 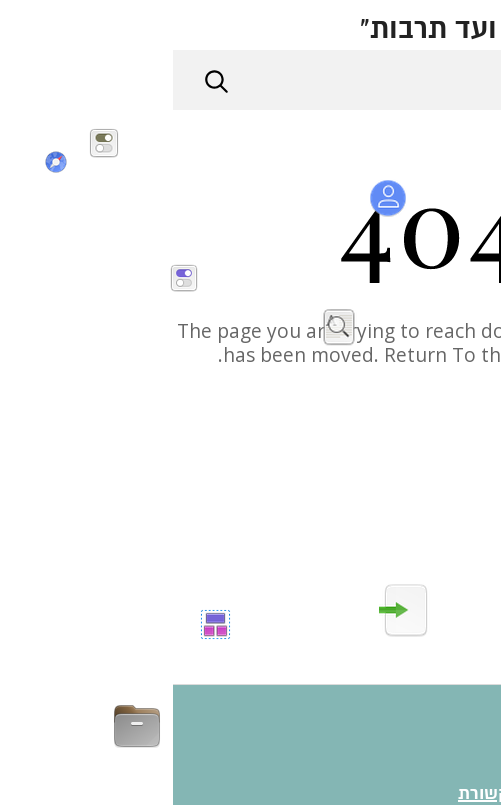 I want to click on open unity tweak tool settings, so click(x=104, y=143).